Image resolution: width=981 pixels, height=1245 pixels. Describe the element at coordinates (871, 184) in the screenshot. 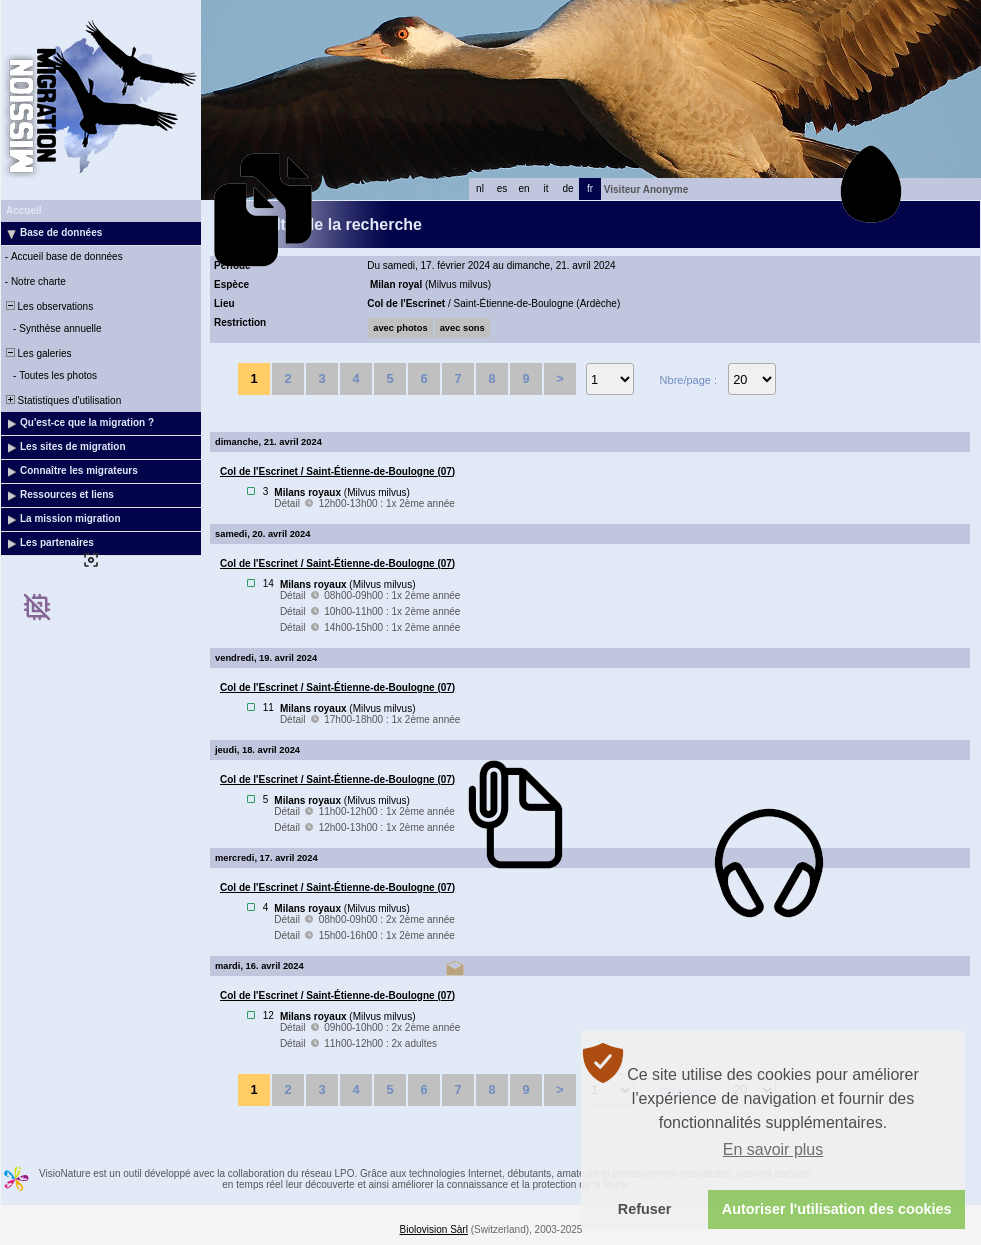

I see `indicates egg or egg-related content` at that location.